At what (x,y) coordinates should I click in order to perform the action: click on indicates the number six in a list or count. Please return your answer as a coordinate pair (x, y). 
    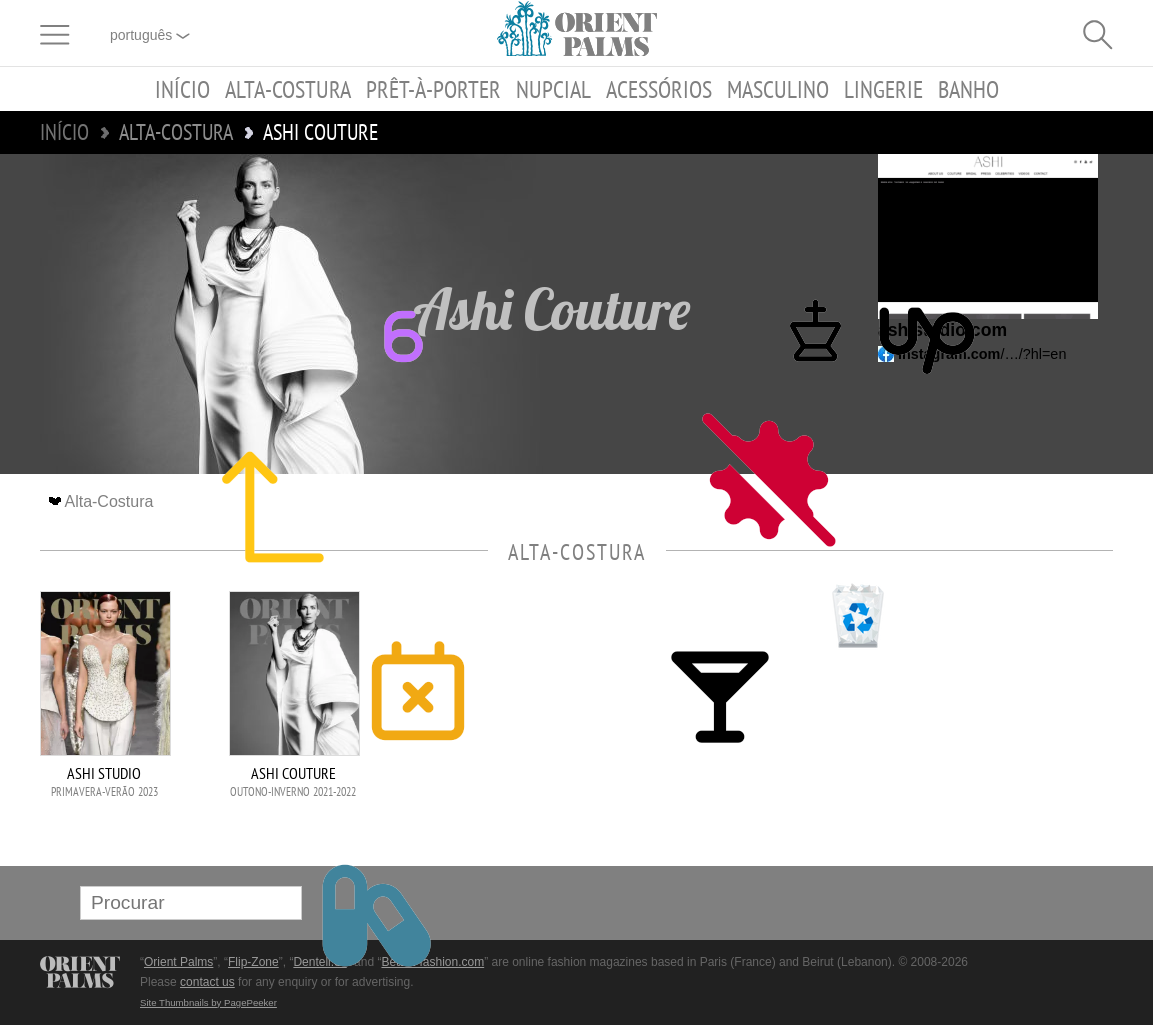
    Looking at the image, I should click on (404, 336).